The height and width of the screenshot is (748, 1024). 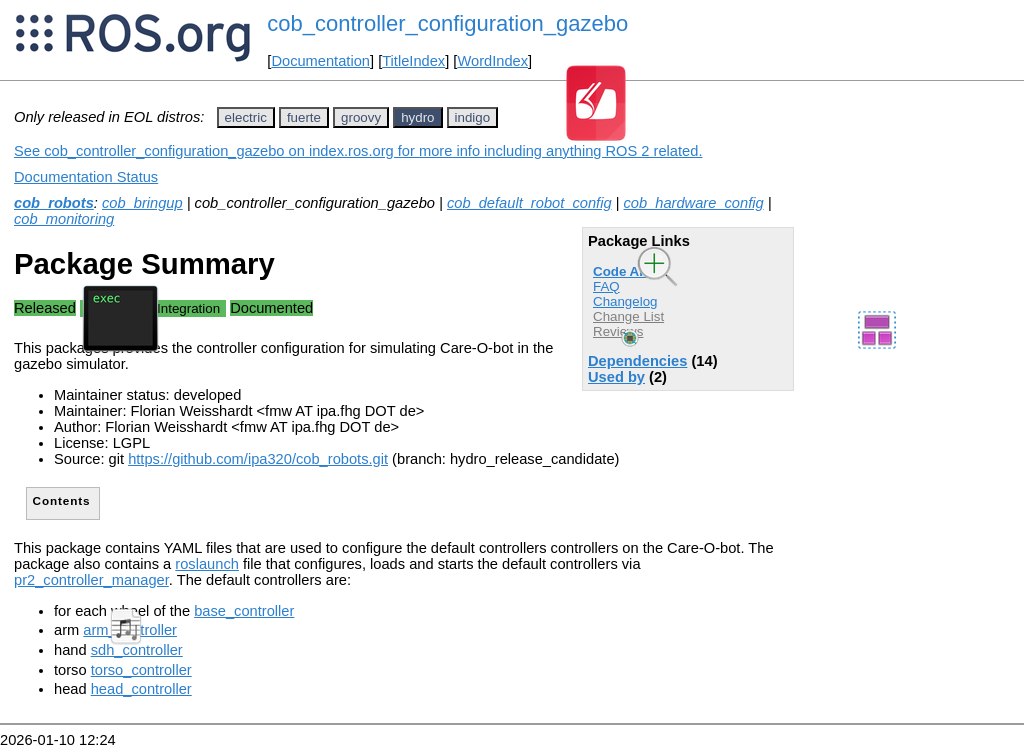 What do you see at coordinates (596, 103) in the screenshot?
I see `an encapsulated postscript (.eps) file` at bounding box center [596, 103].